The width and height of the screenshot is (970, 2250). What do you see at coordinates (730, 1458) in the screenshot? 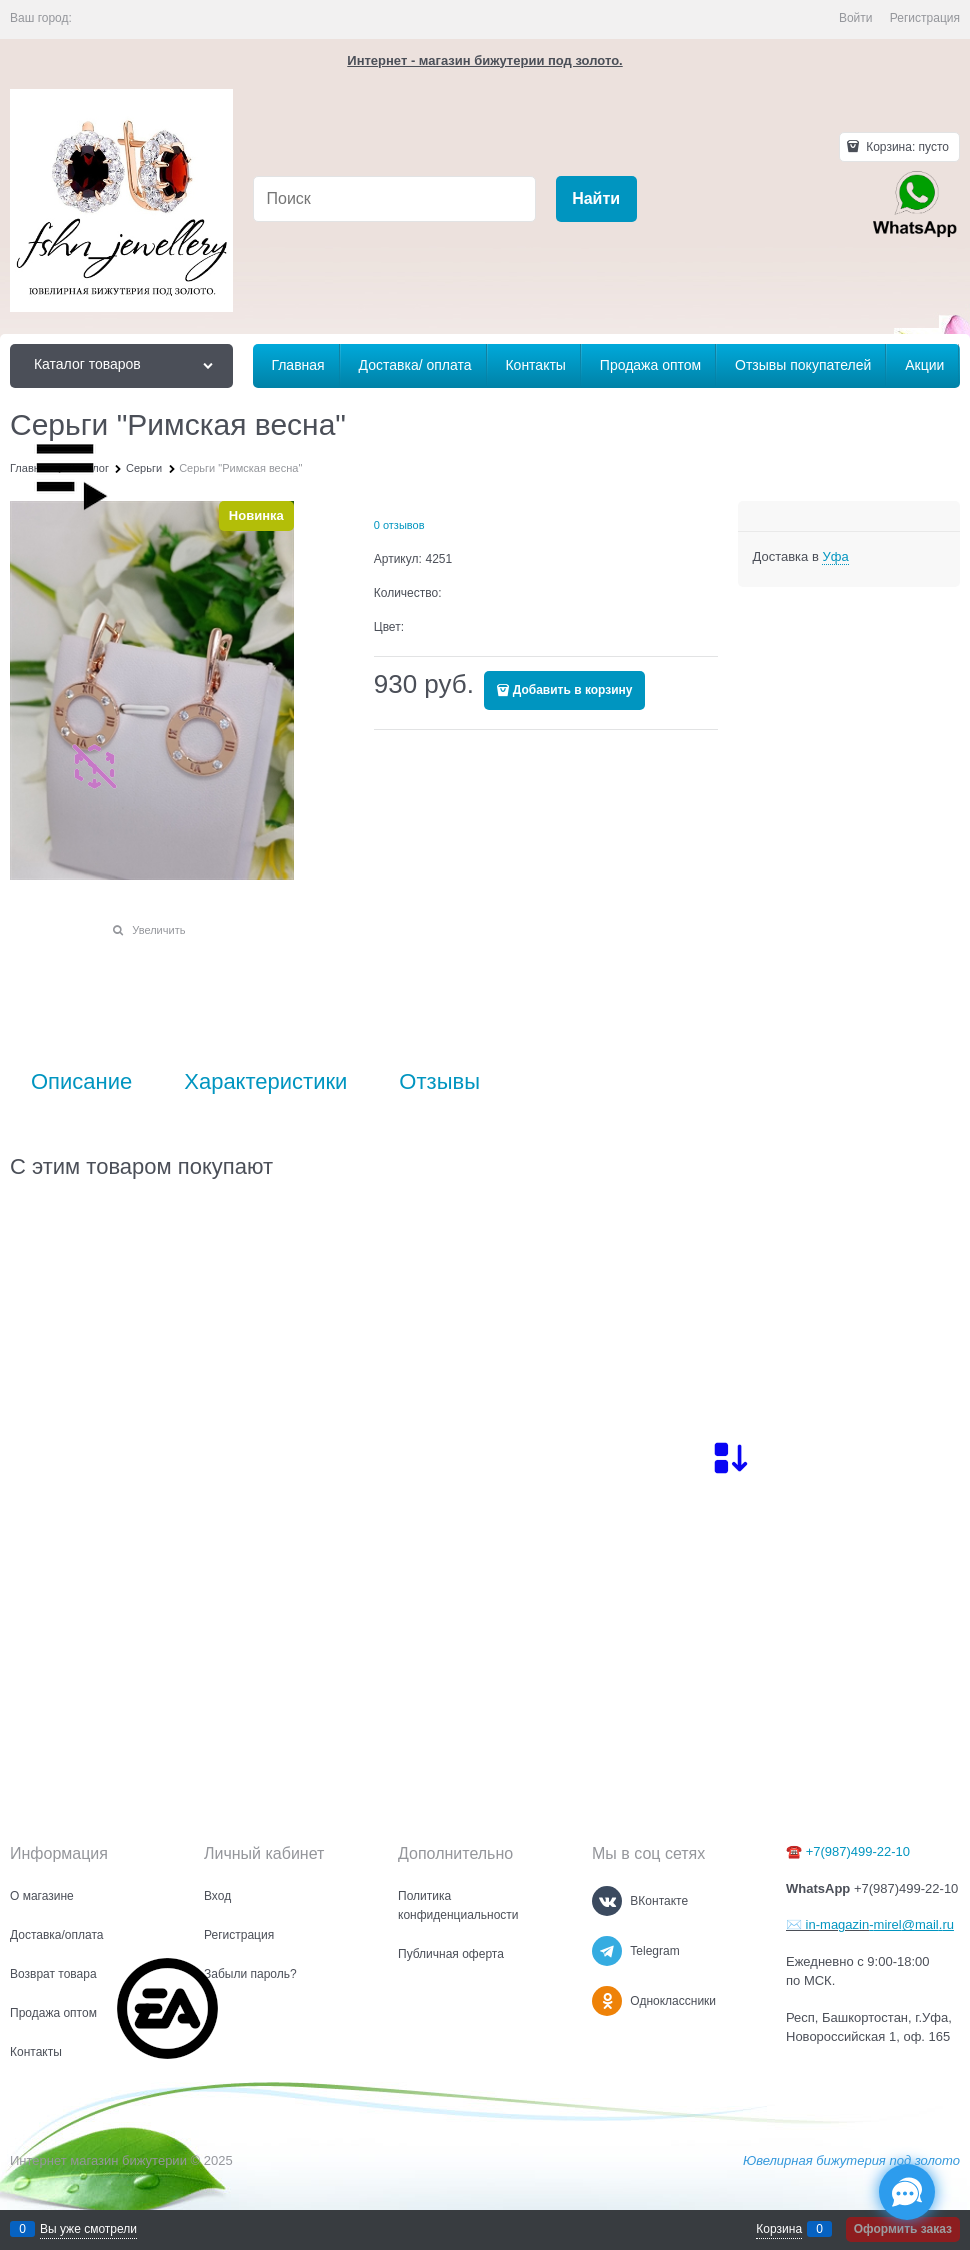
I see `sort items in descending order` at bounding box center [730, 1458].